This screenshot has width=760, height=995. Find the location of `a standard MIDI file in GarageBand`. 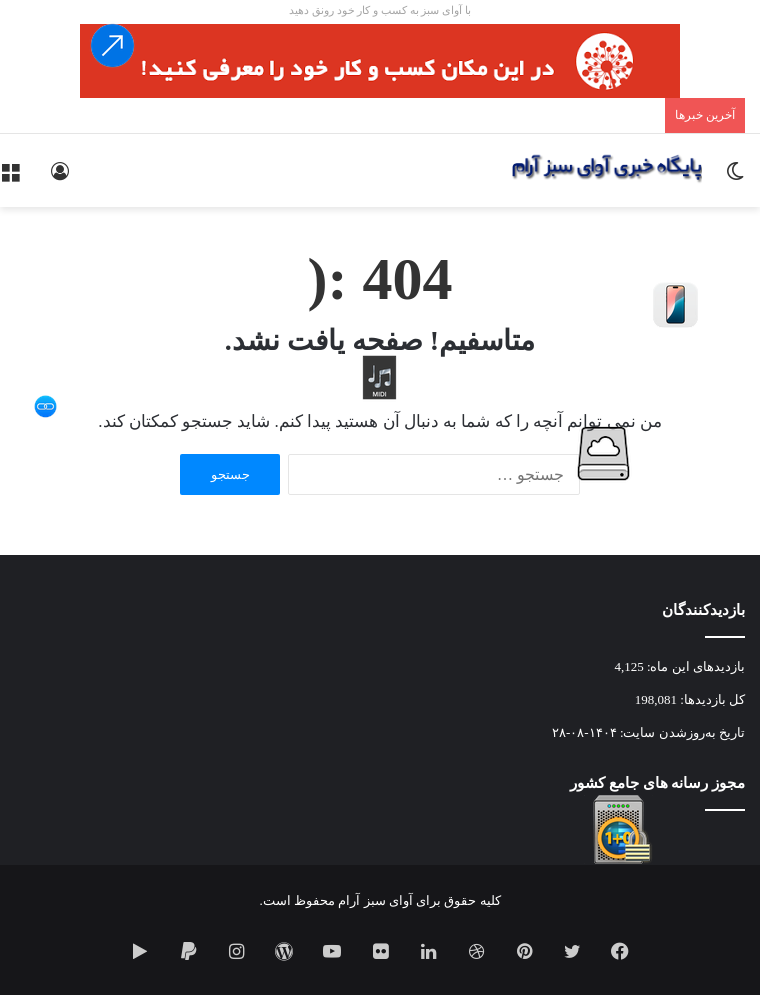

a standard MIDI file in GarageBand is located at coordinates (379, 378).